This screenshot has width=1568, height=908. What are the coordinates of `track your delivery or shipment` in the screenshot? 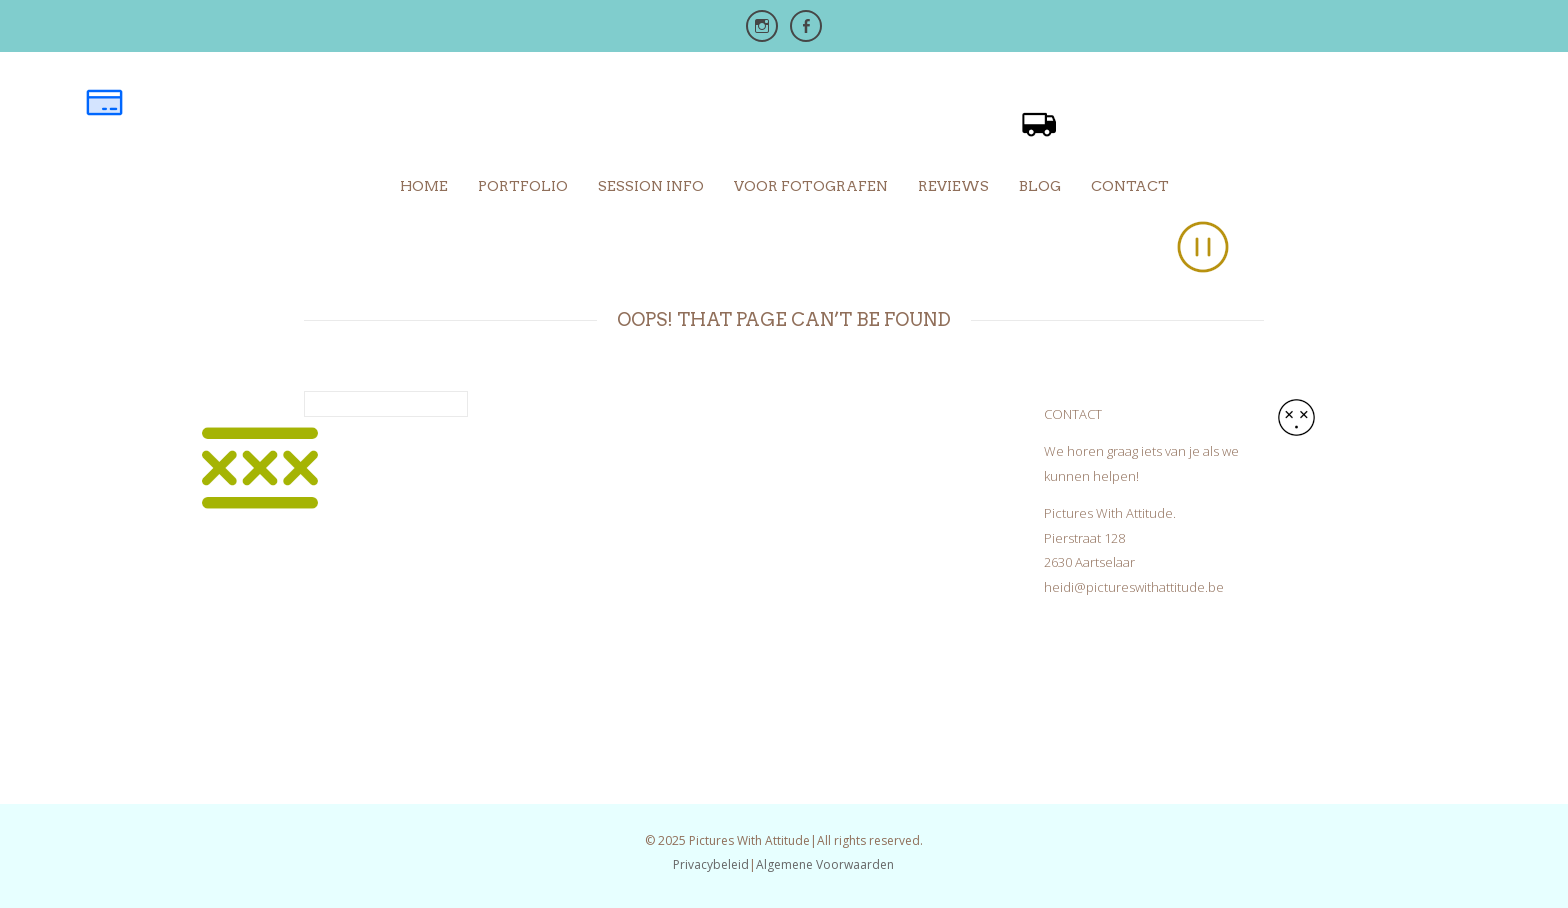 It's located at (1038, 123).